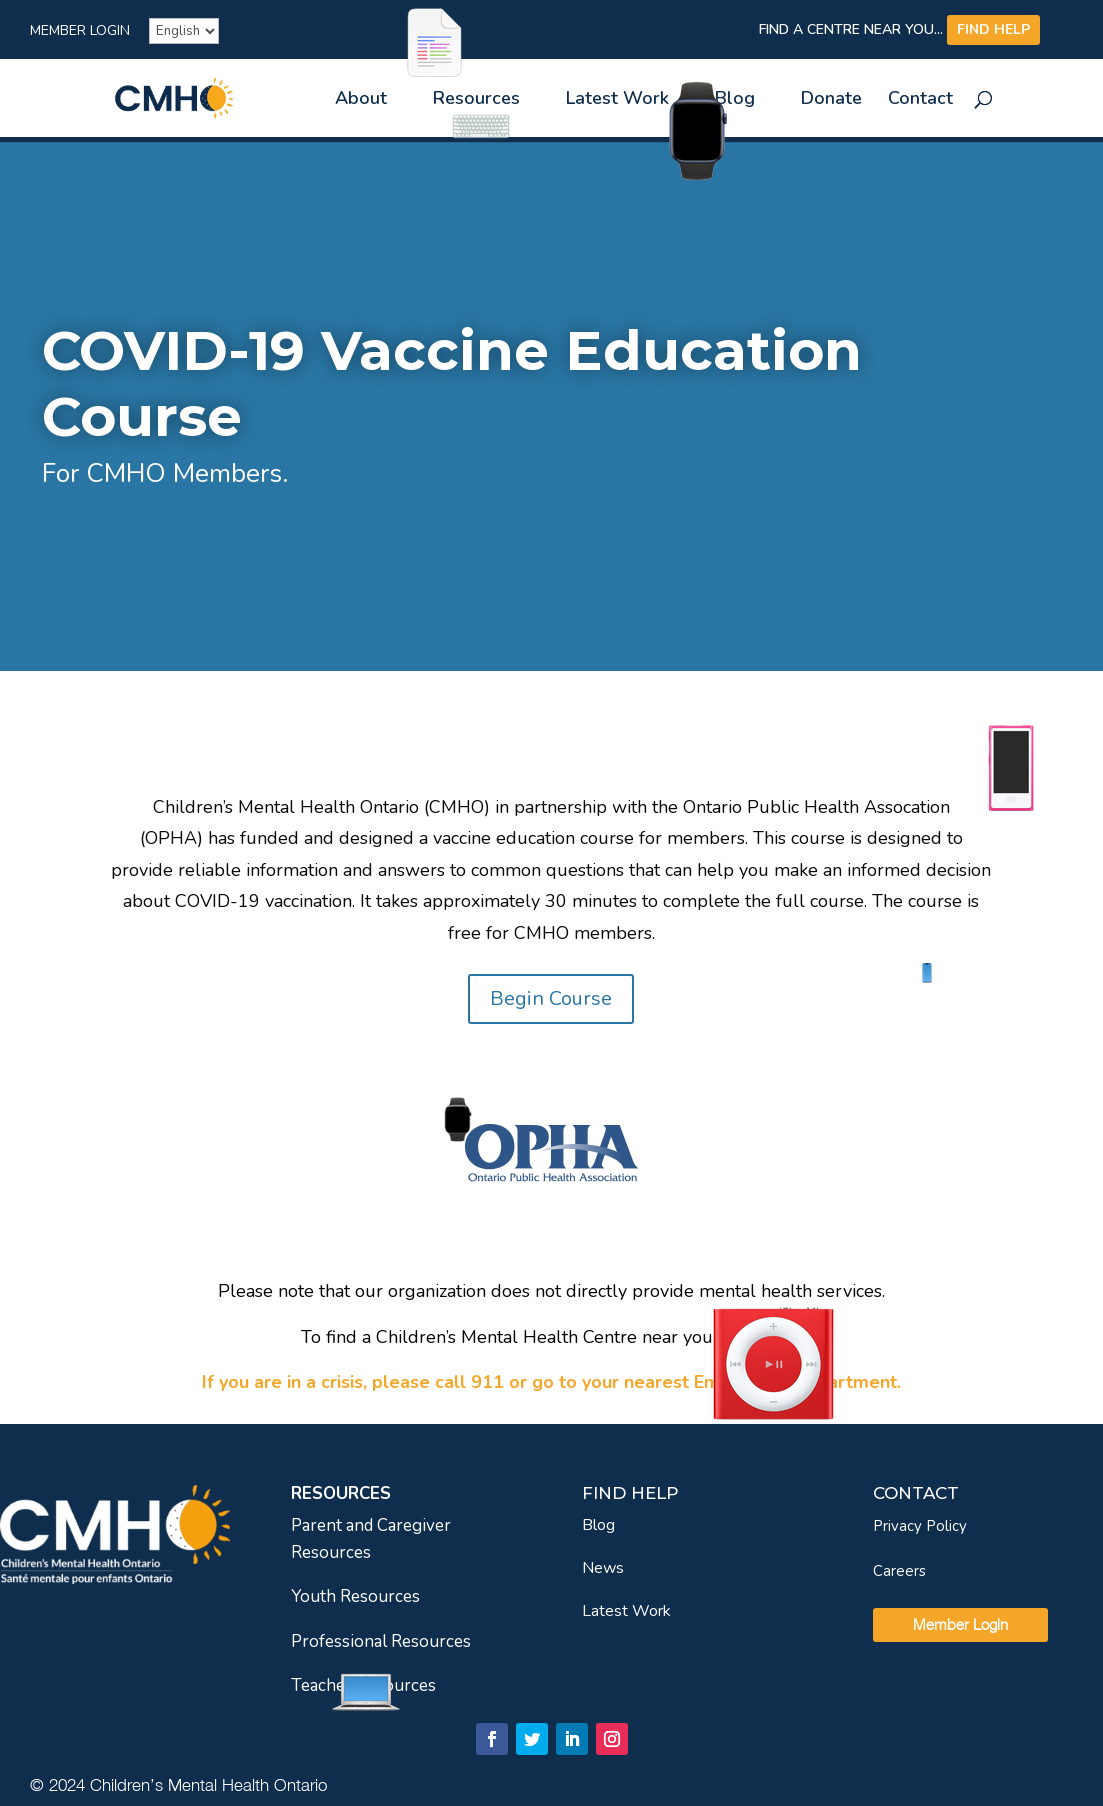  What do you see at coordinates (434, 42) in the screenshot?
I see `a script or code file` at bounding box center [434, 42].